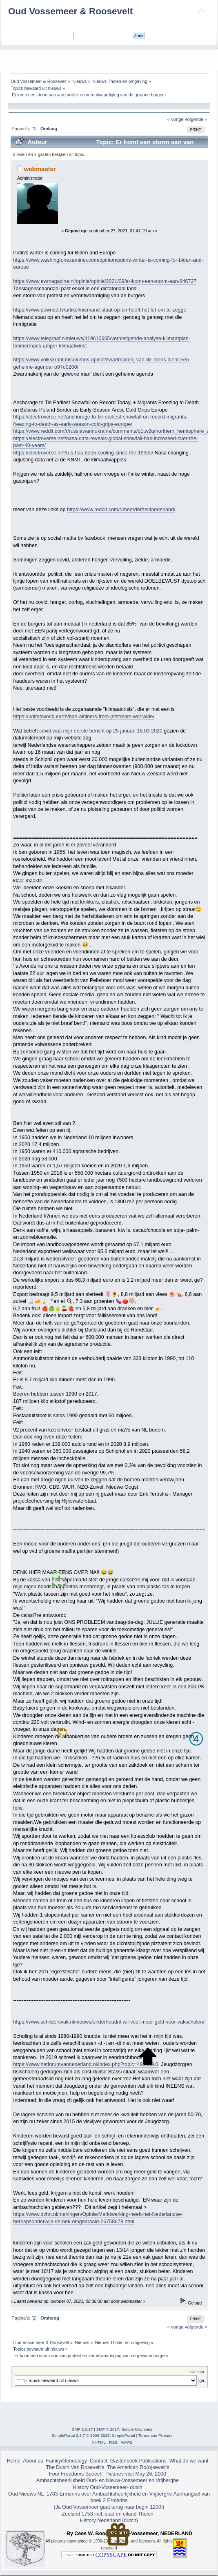  Describe the element at coordinates (59, 1579) in the screenshot. I see `add a new section to the document` at that location.